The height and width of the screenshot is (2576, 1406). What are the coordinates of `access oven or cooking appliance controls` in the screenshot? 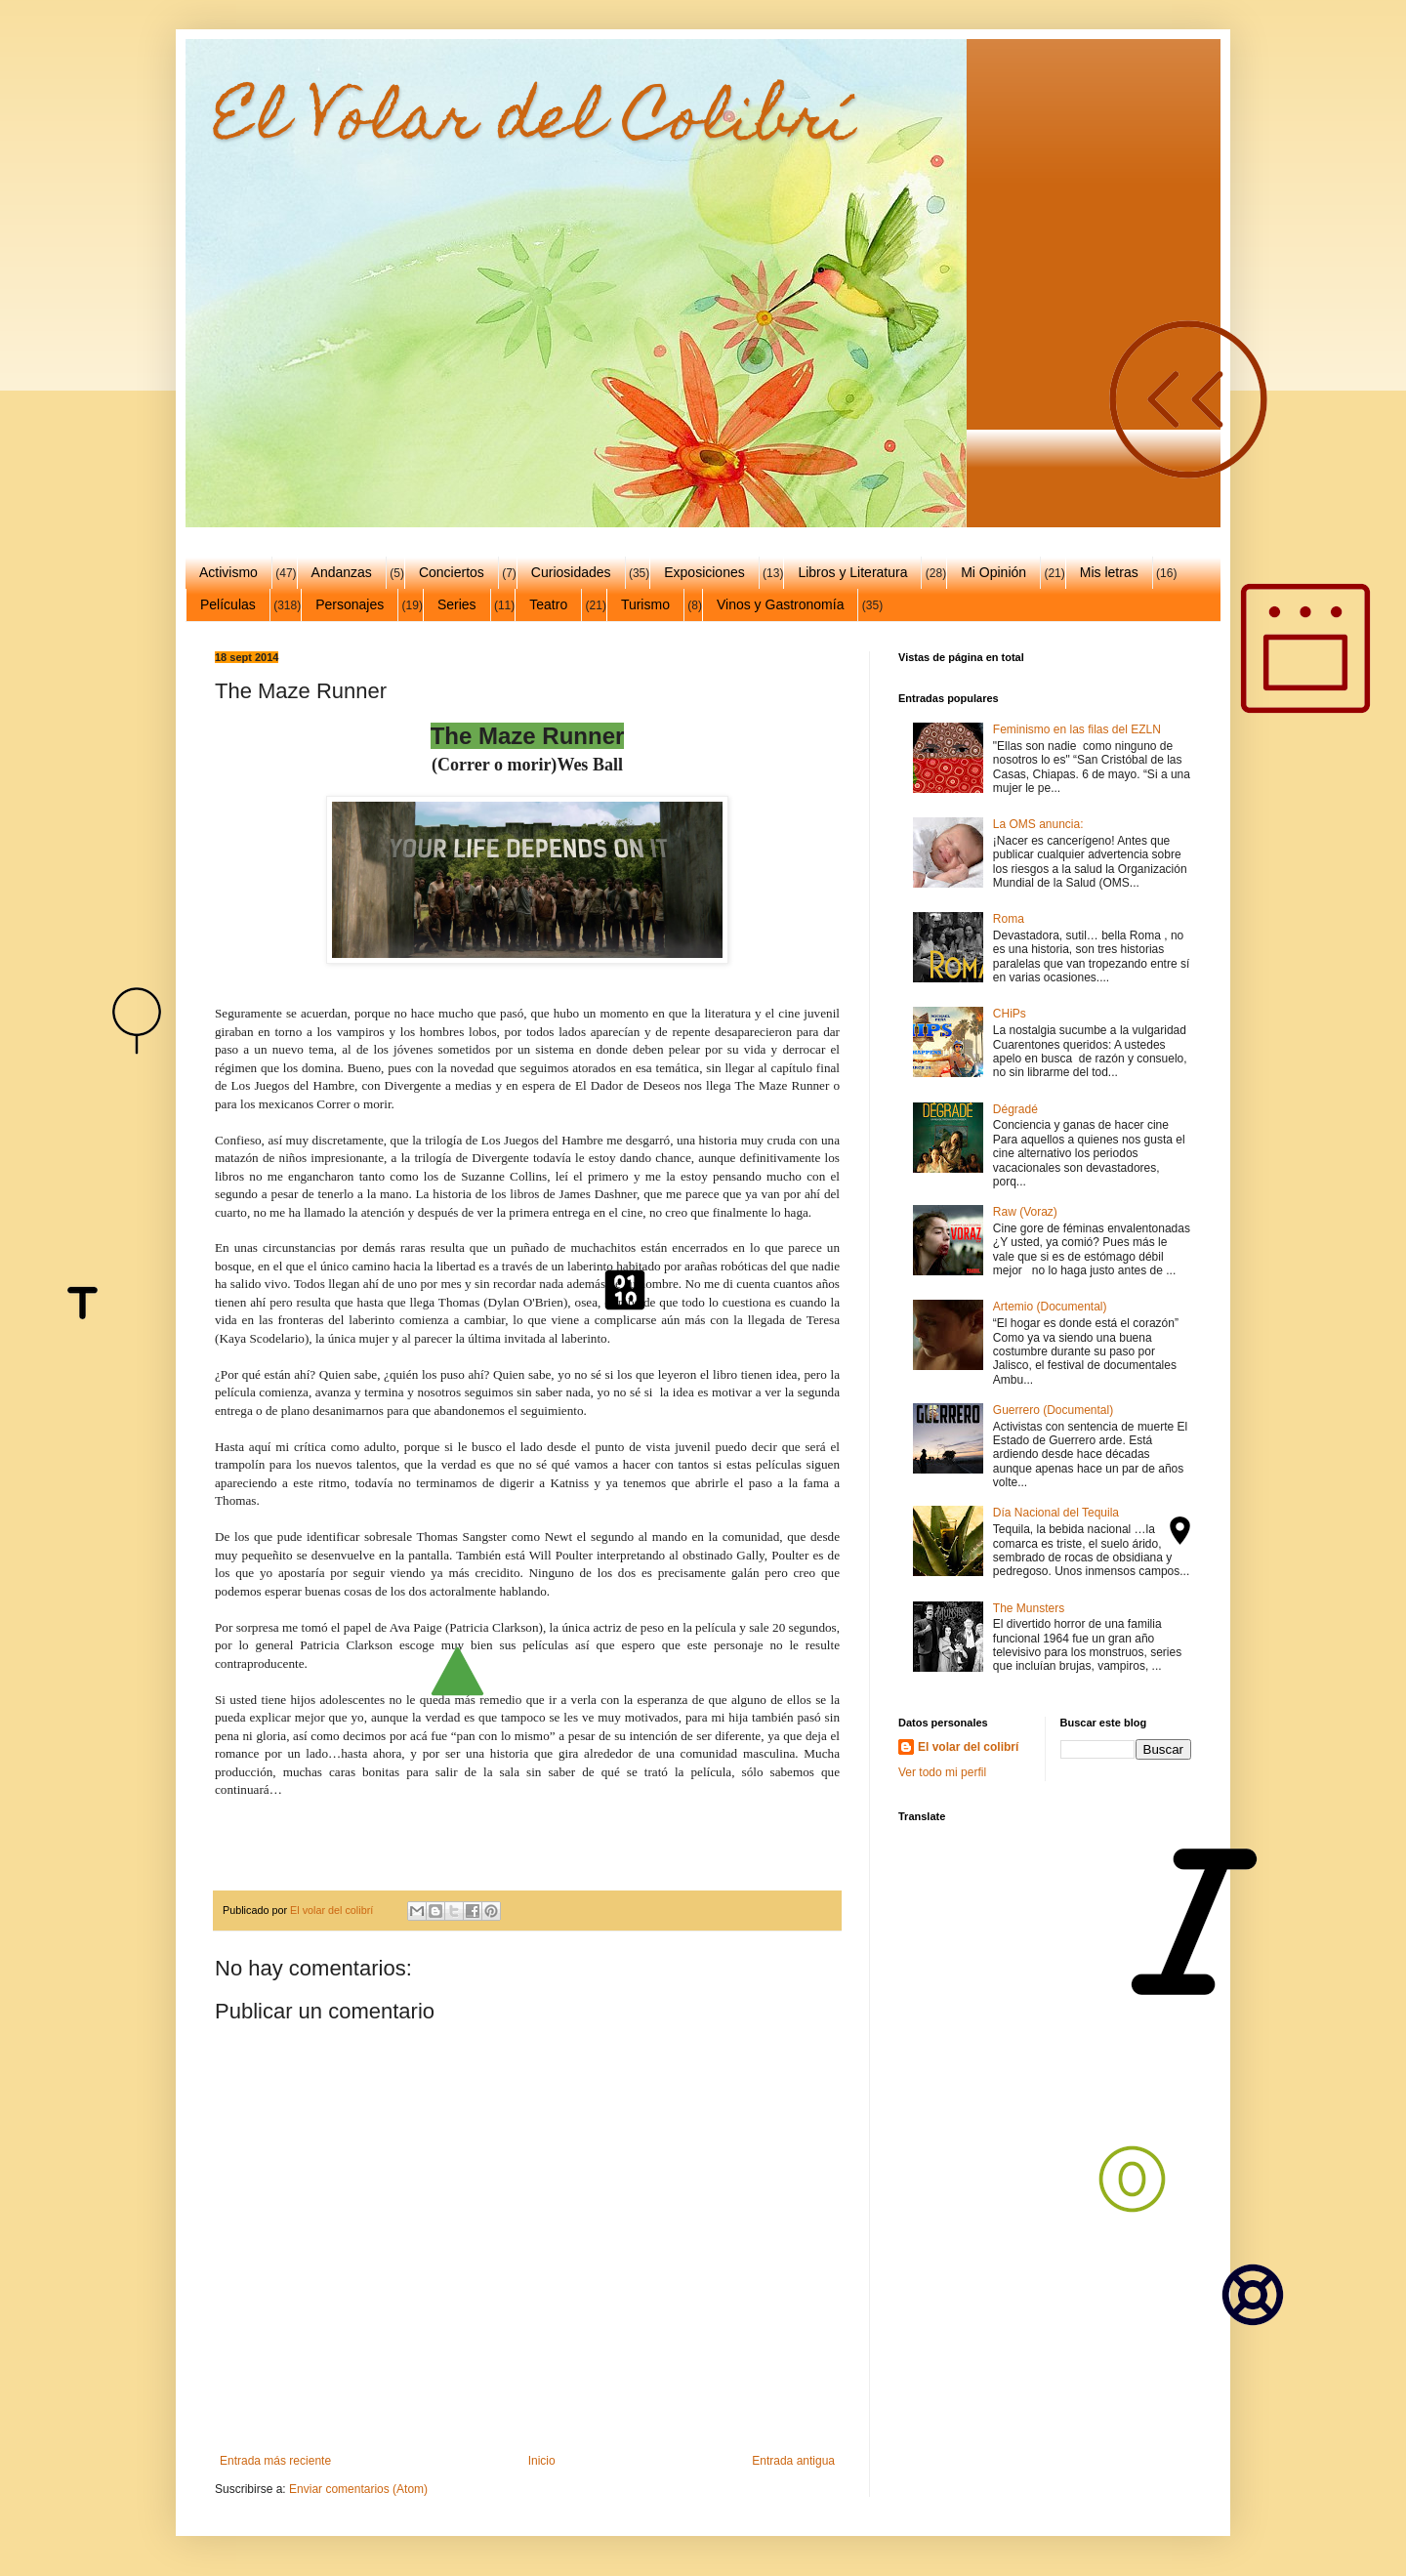 It's located at (1305, 648).